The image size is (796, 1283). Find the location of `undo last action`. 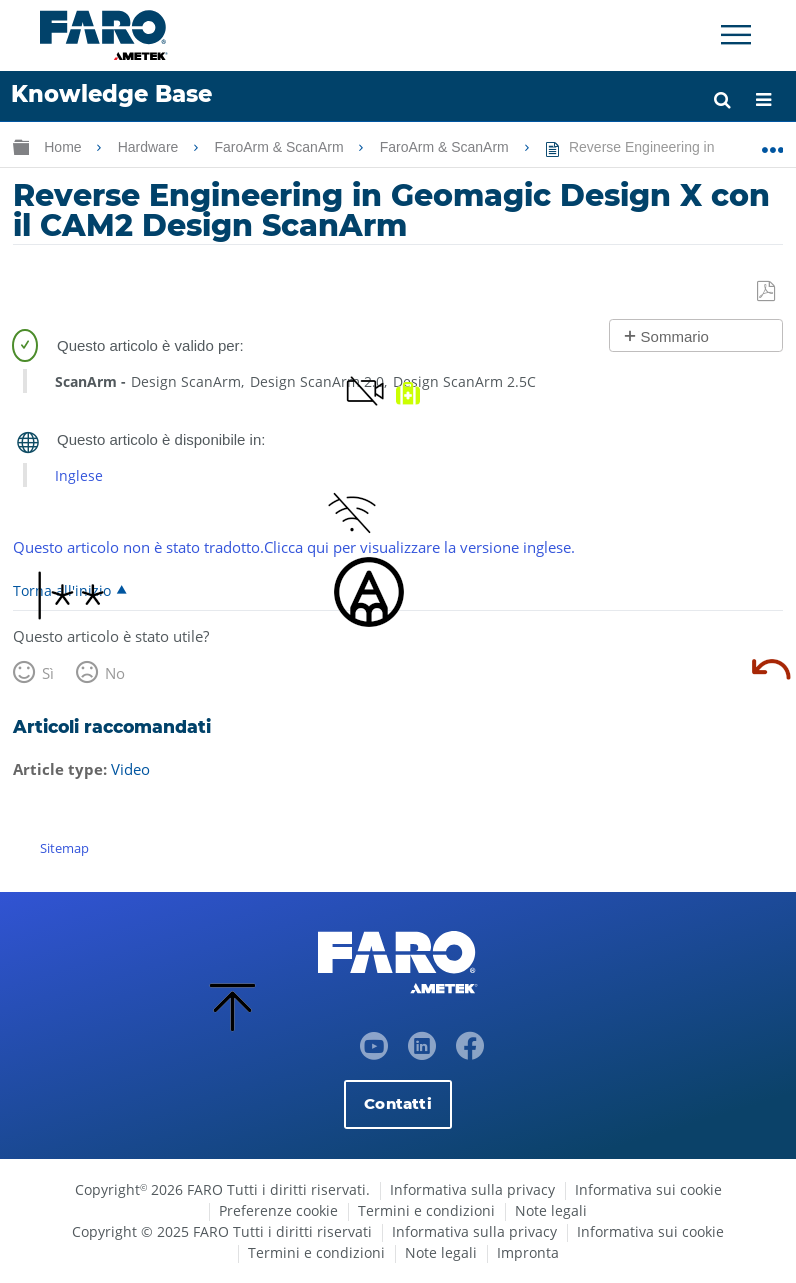

undo last action is located at coordinates (772, 668).